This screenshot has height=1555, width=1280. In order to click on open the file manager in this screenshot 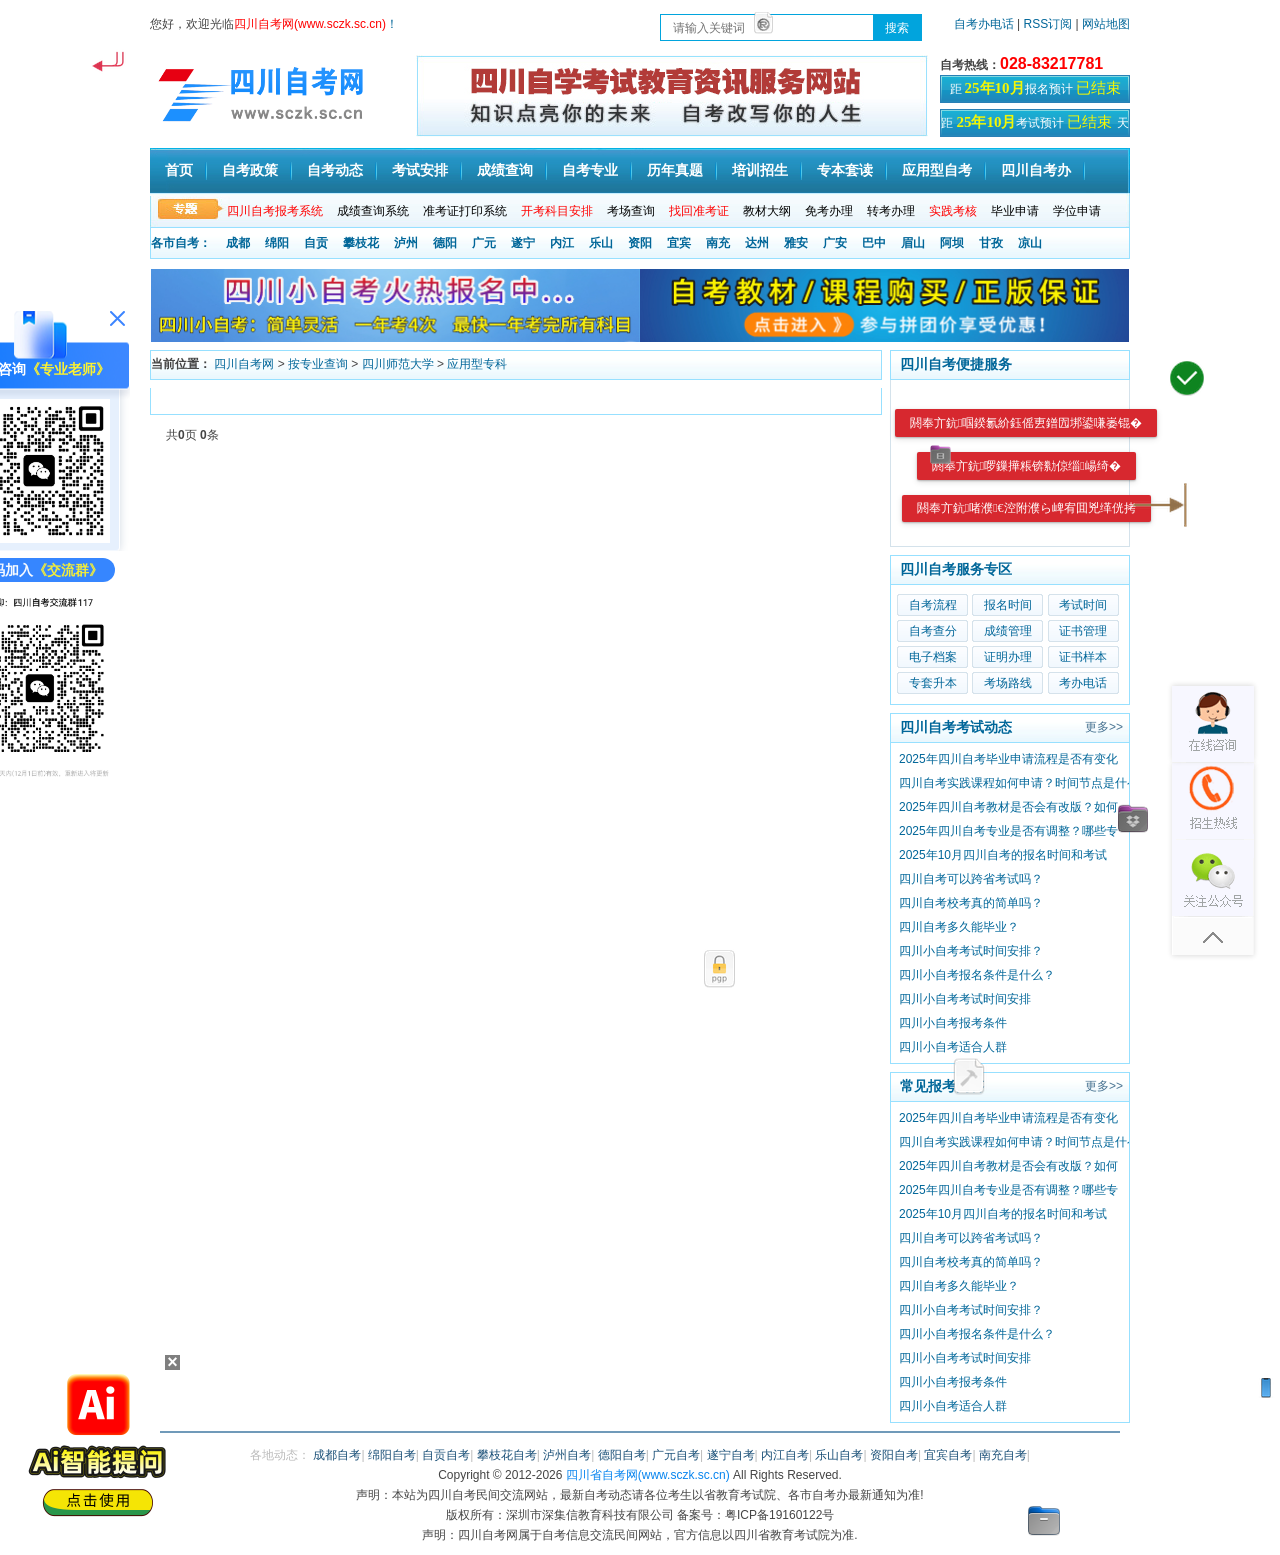, I will do `click(1044, 1520)`.